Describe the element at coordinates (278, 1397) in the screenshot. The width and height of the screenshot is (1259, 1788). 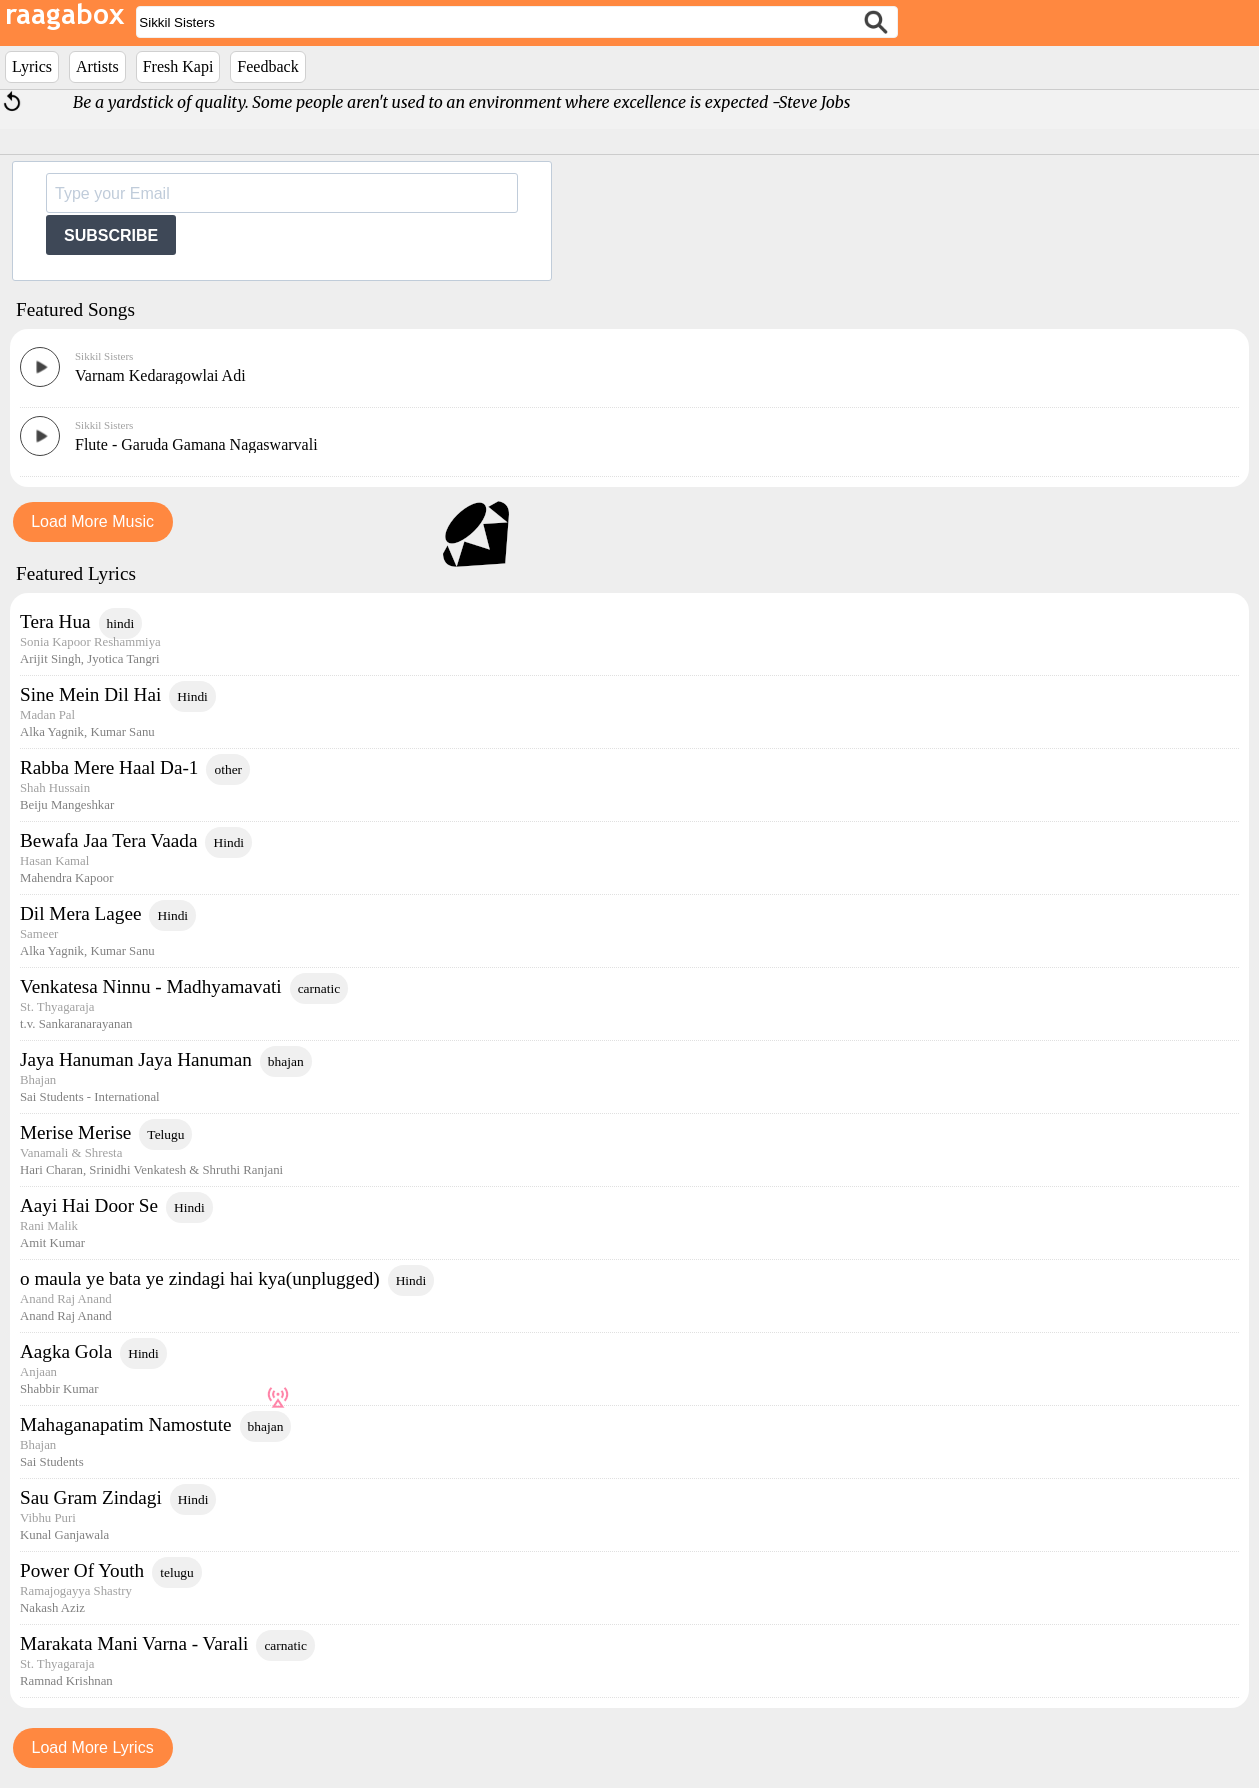
I see `access wireless network or base station settings` at that location.